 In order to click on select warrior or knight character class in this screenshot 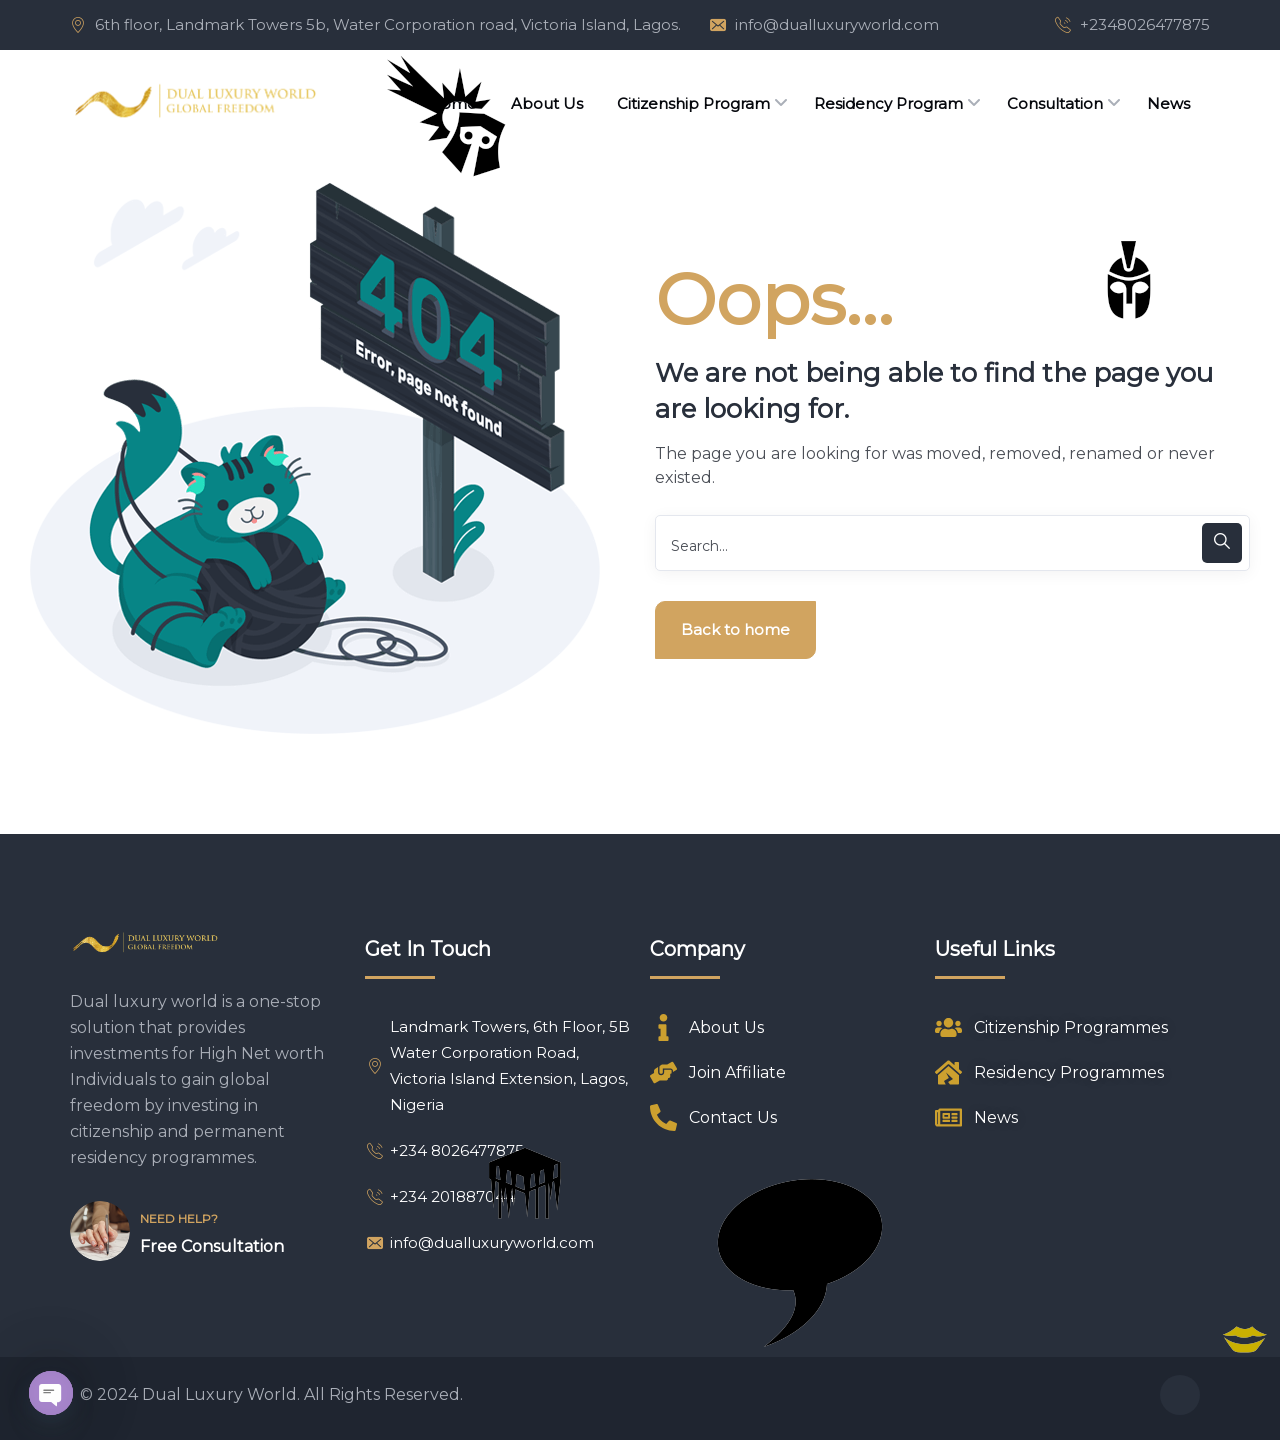, I will do `click(1129, 280)`.